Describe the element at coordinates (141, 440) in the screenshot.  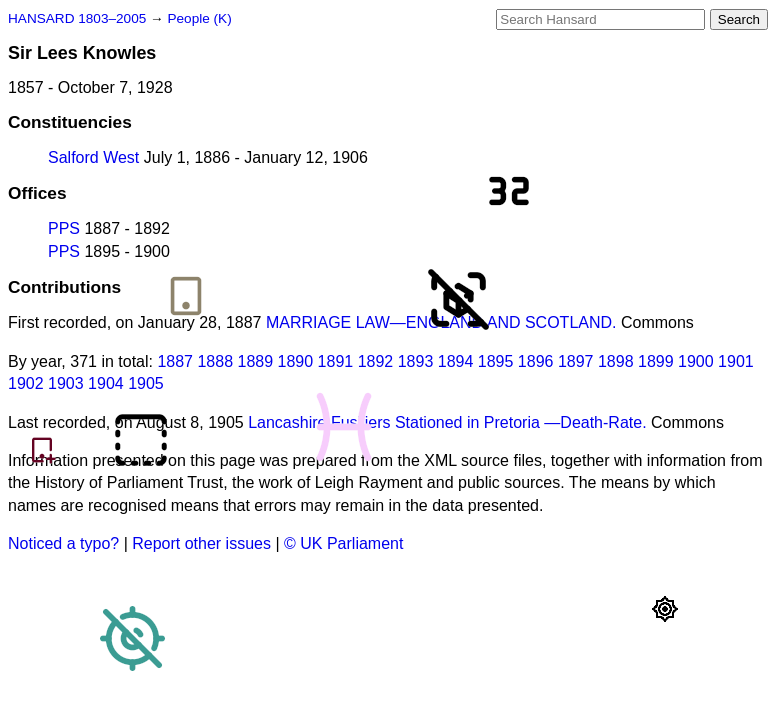
I see `expand content to fill available space` at that location.